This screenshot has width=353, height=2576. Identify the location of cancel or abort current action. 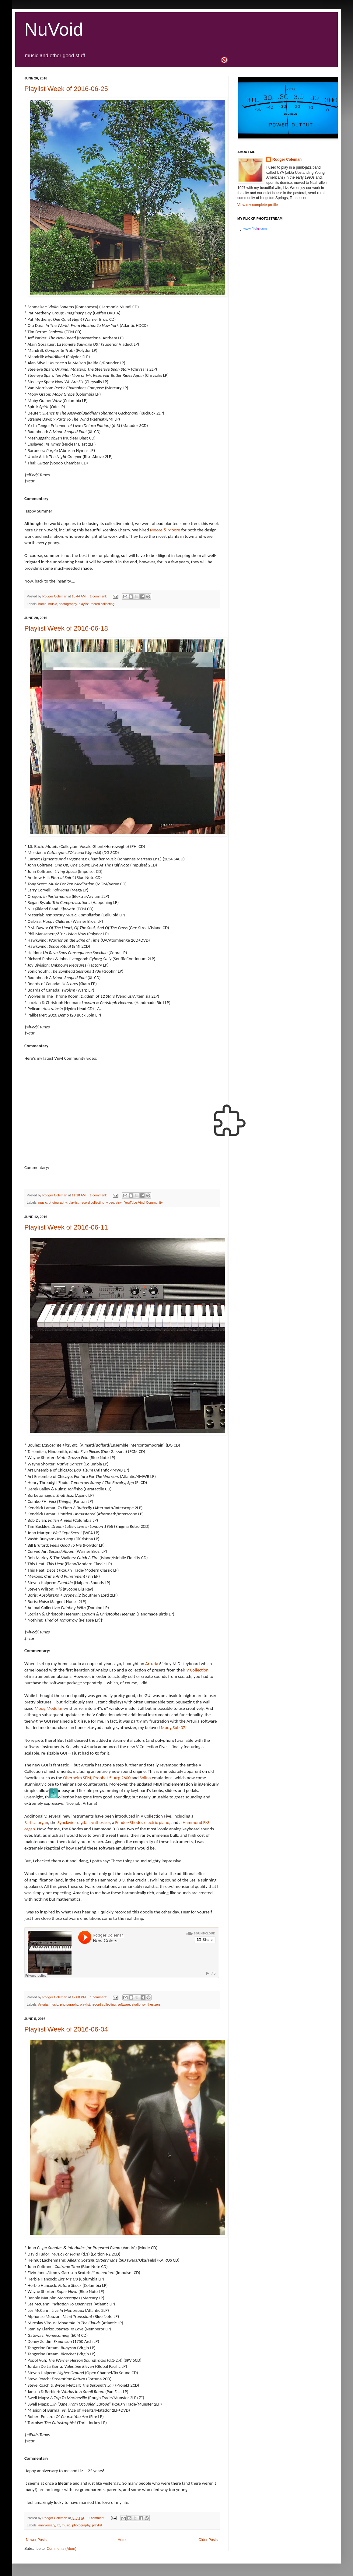
(224, 60).